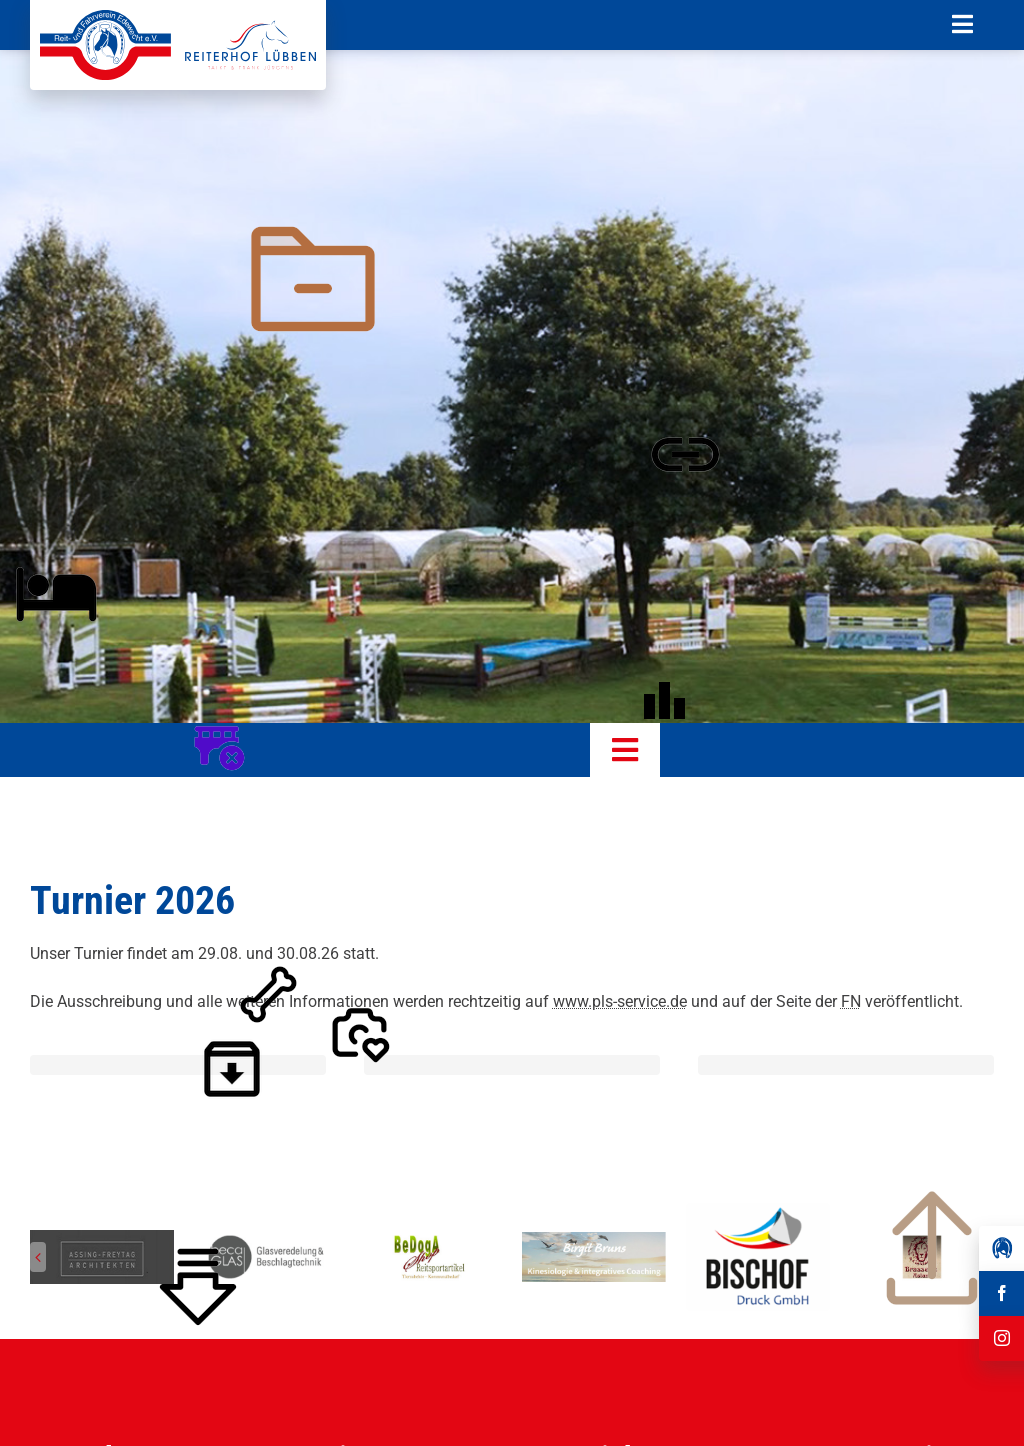  I want to click on access pet-related features or settings, so click(268, 994).